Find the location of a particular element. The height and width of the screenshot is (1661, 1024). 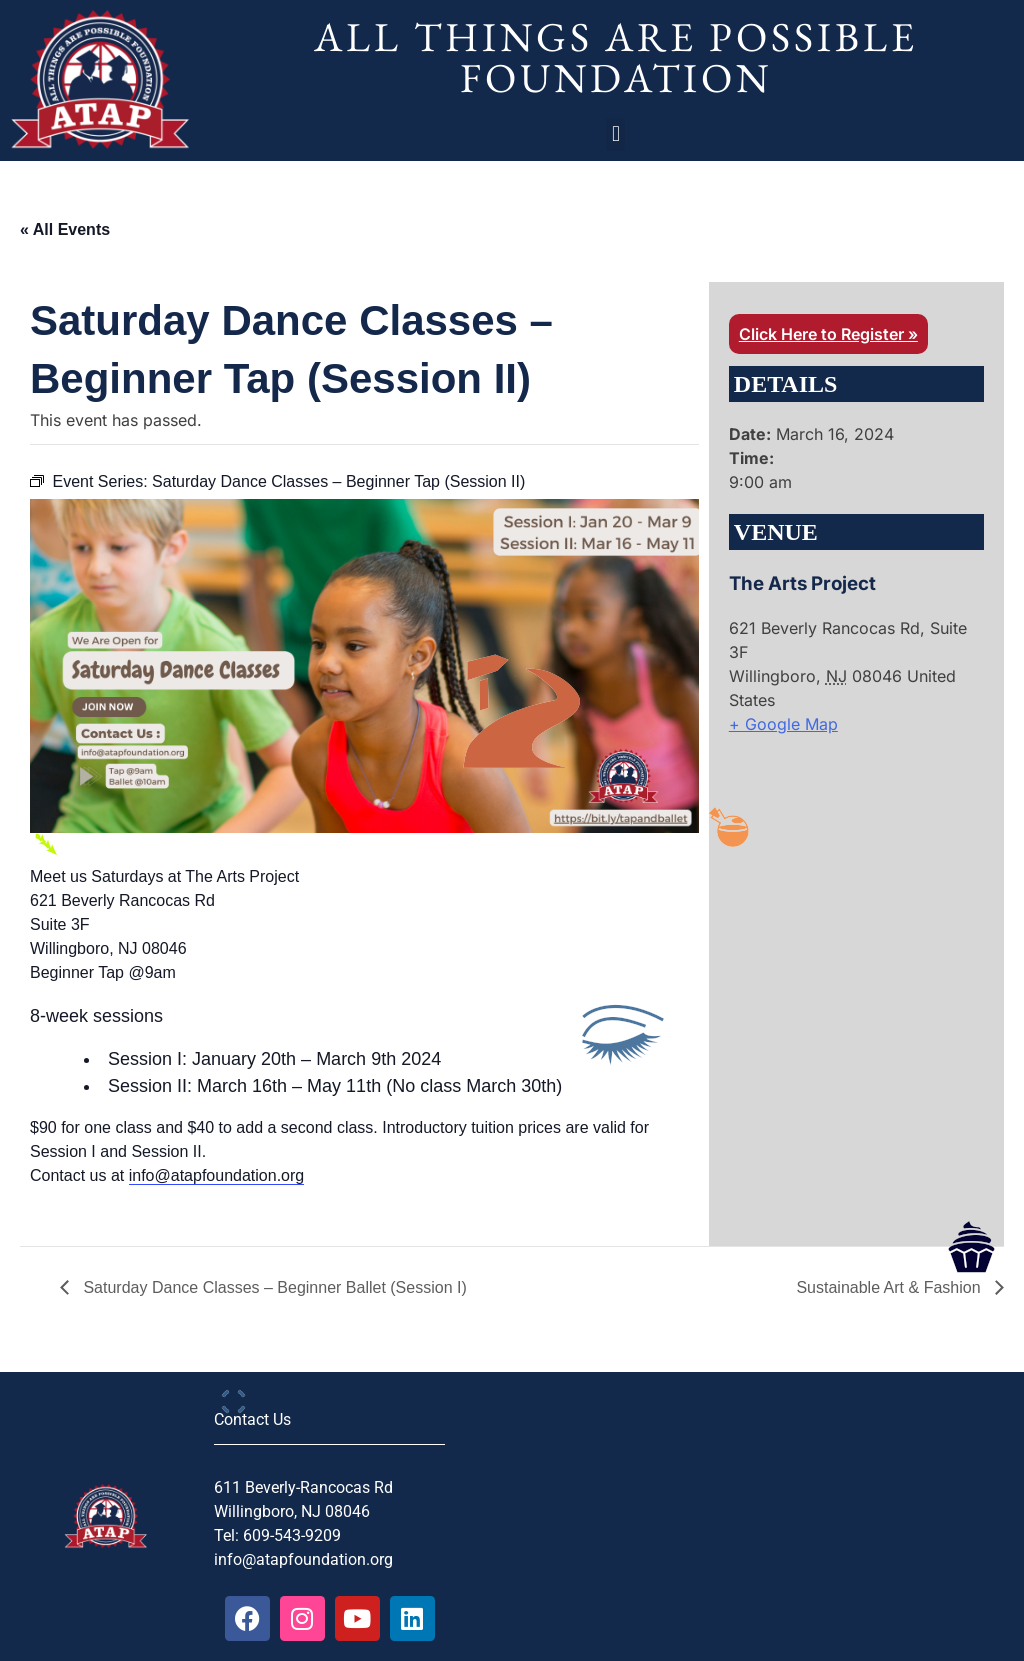

access beauty or makeup settings is located at coordinates (623, 1035).